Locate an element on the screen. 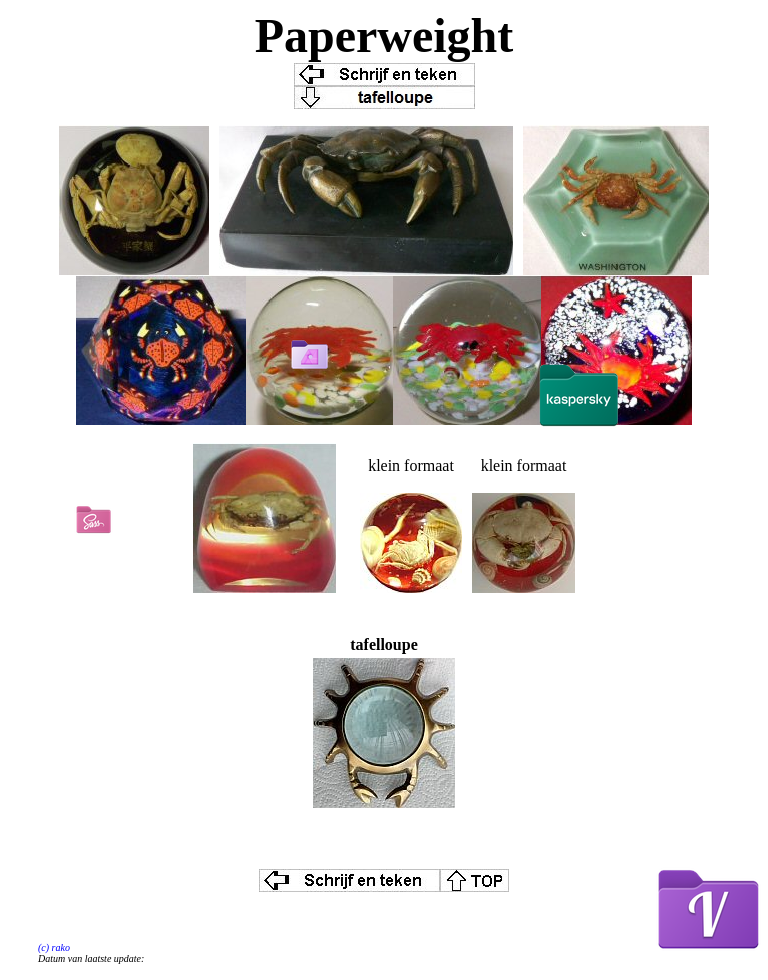 The width and height of the screenshot is (768, 980). open folder containing vala programming files is located at coordinates (708, 912).